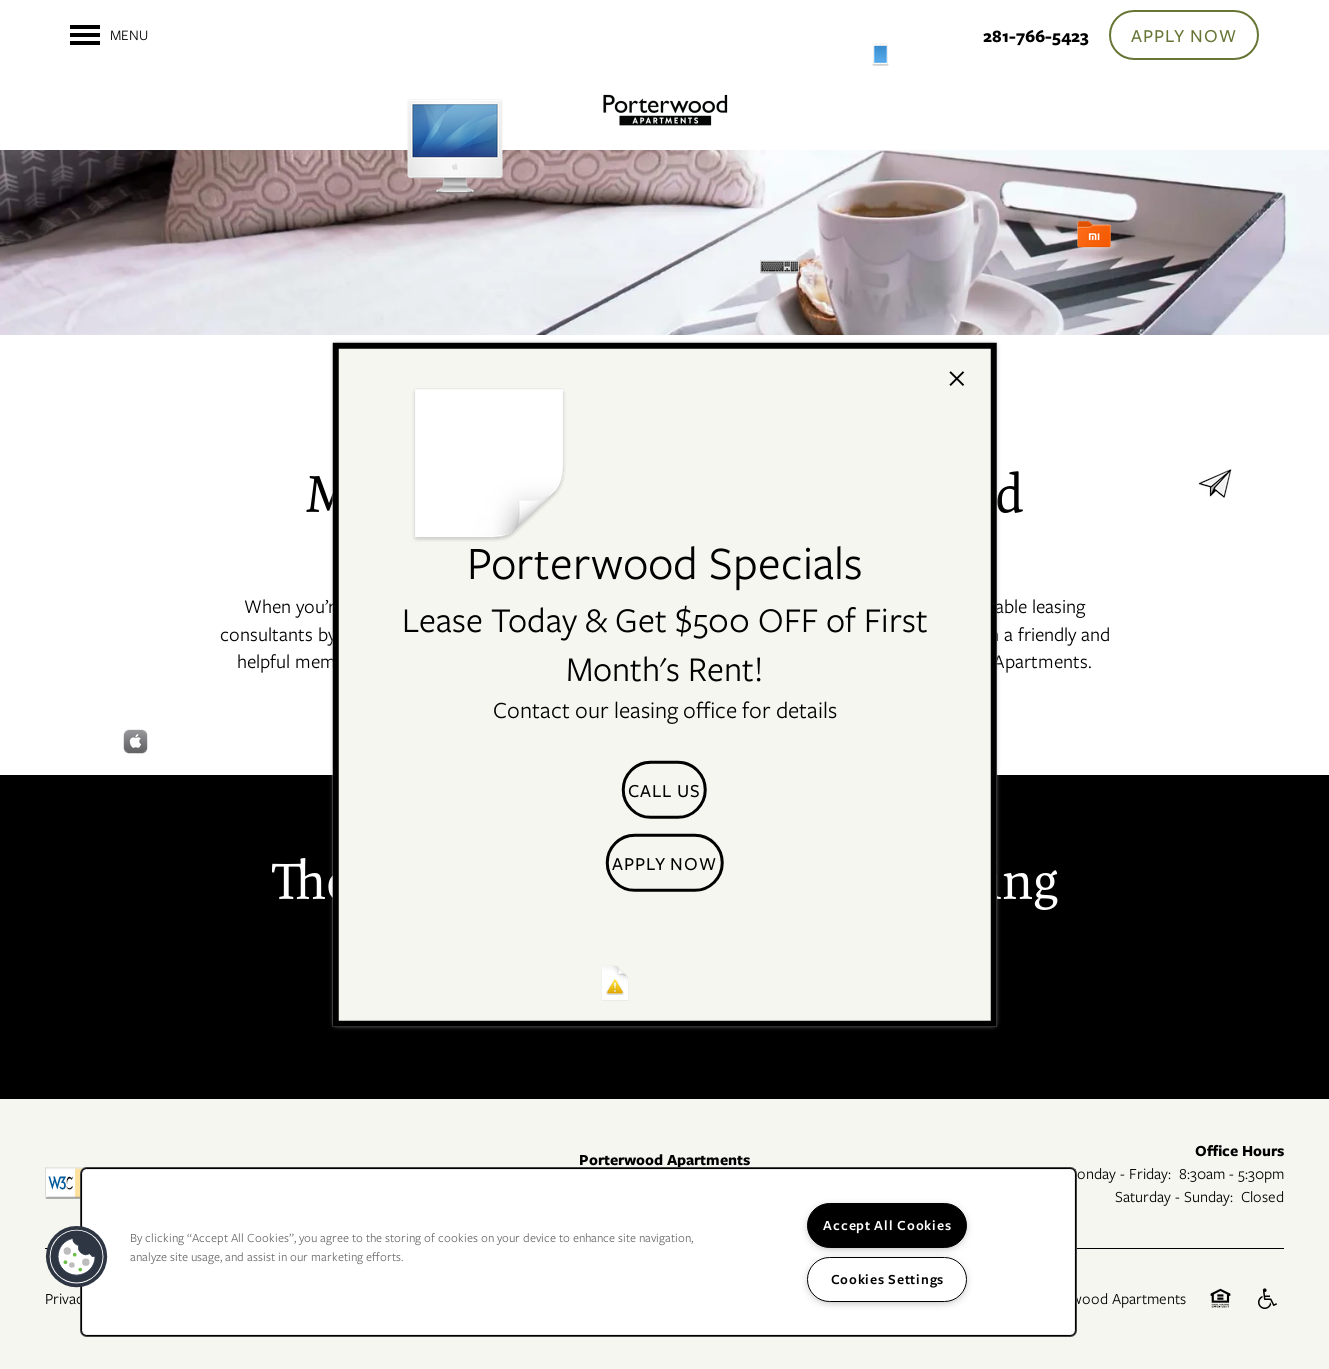 Image resolution: width=1329 pixels, height=1369 pixels. What do you see at coordinates (1215, 484) in the screenshot?
I see `view sent messages folder` at bounding box center [1215, 484].